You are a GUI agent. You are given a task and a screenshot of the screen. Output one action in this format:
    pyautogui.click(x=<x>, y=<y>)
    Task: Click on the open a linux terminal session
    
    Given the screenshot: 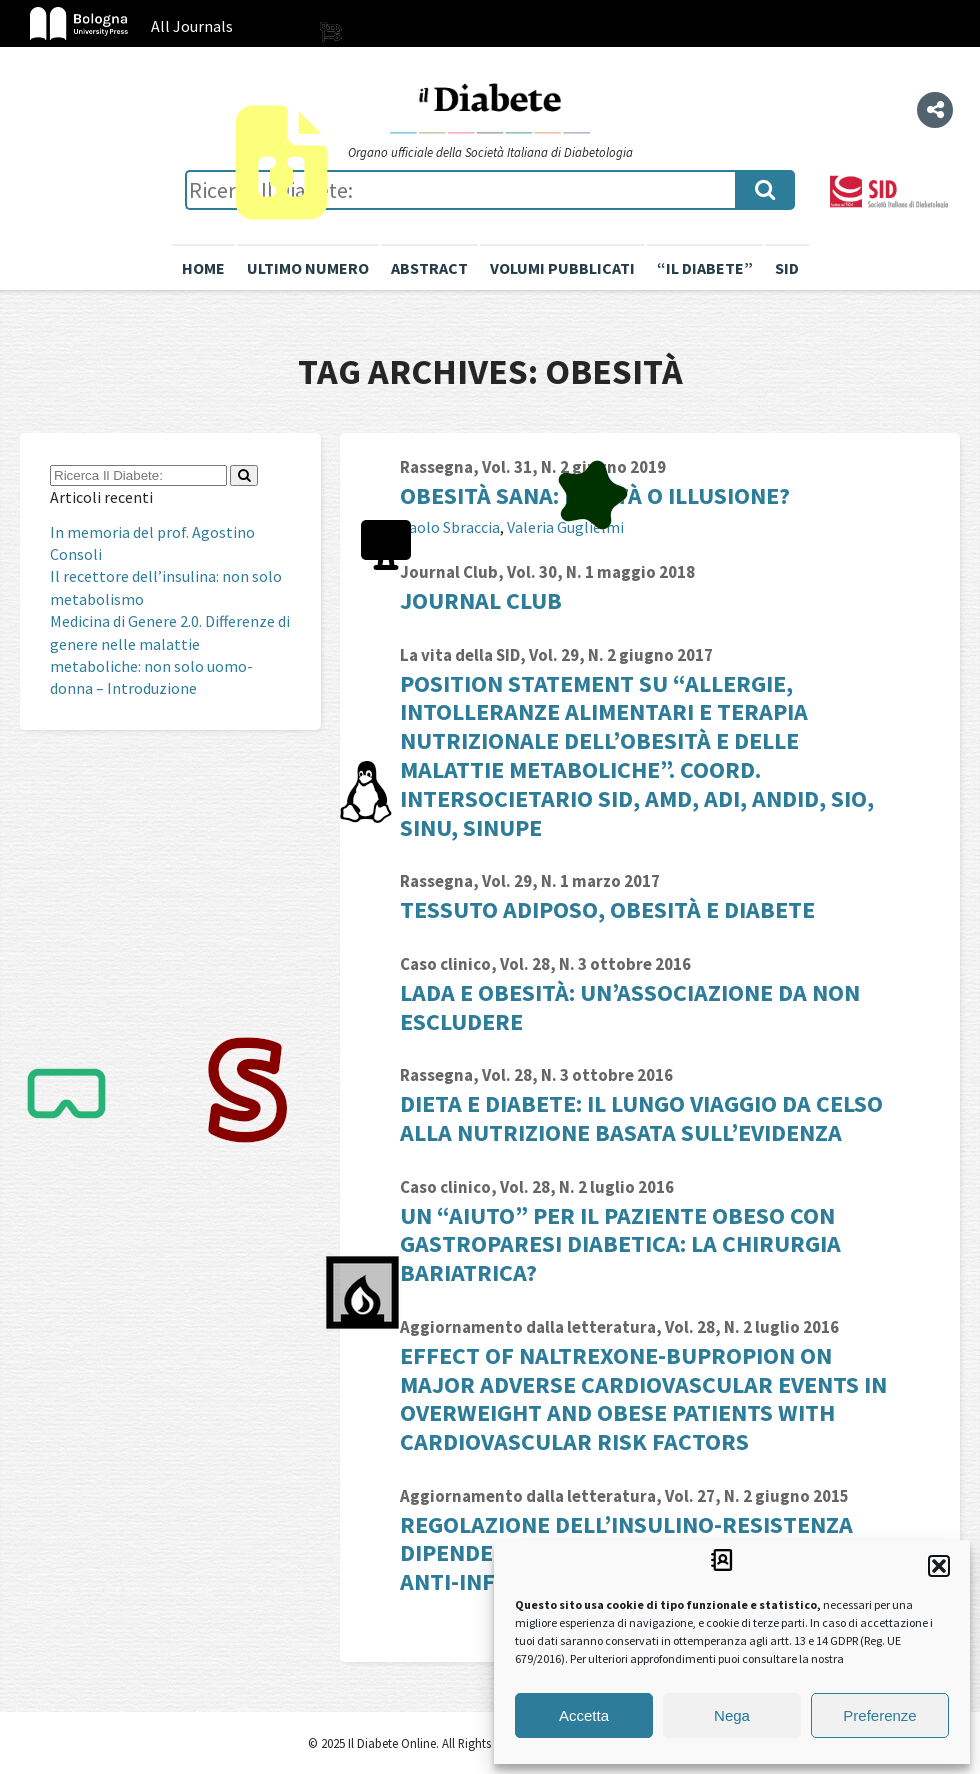 What is the action you would take?
    pyautogui.click(x=366, y=792)
    